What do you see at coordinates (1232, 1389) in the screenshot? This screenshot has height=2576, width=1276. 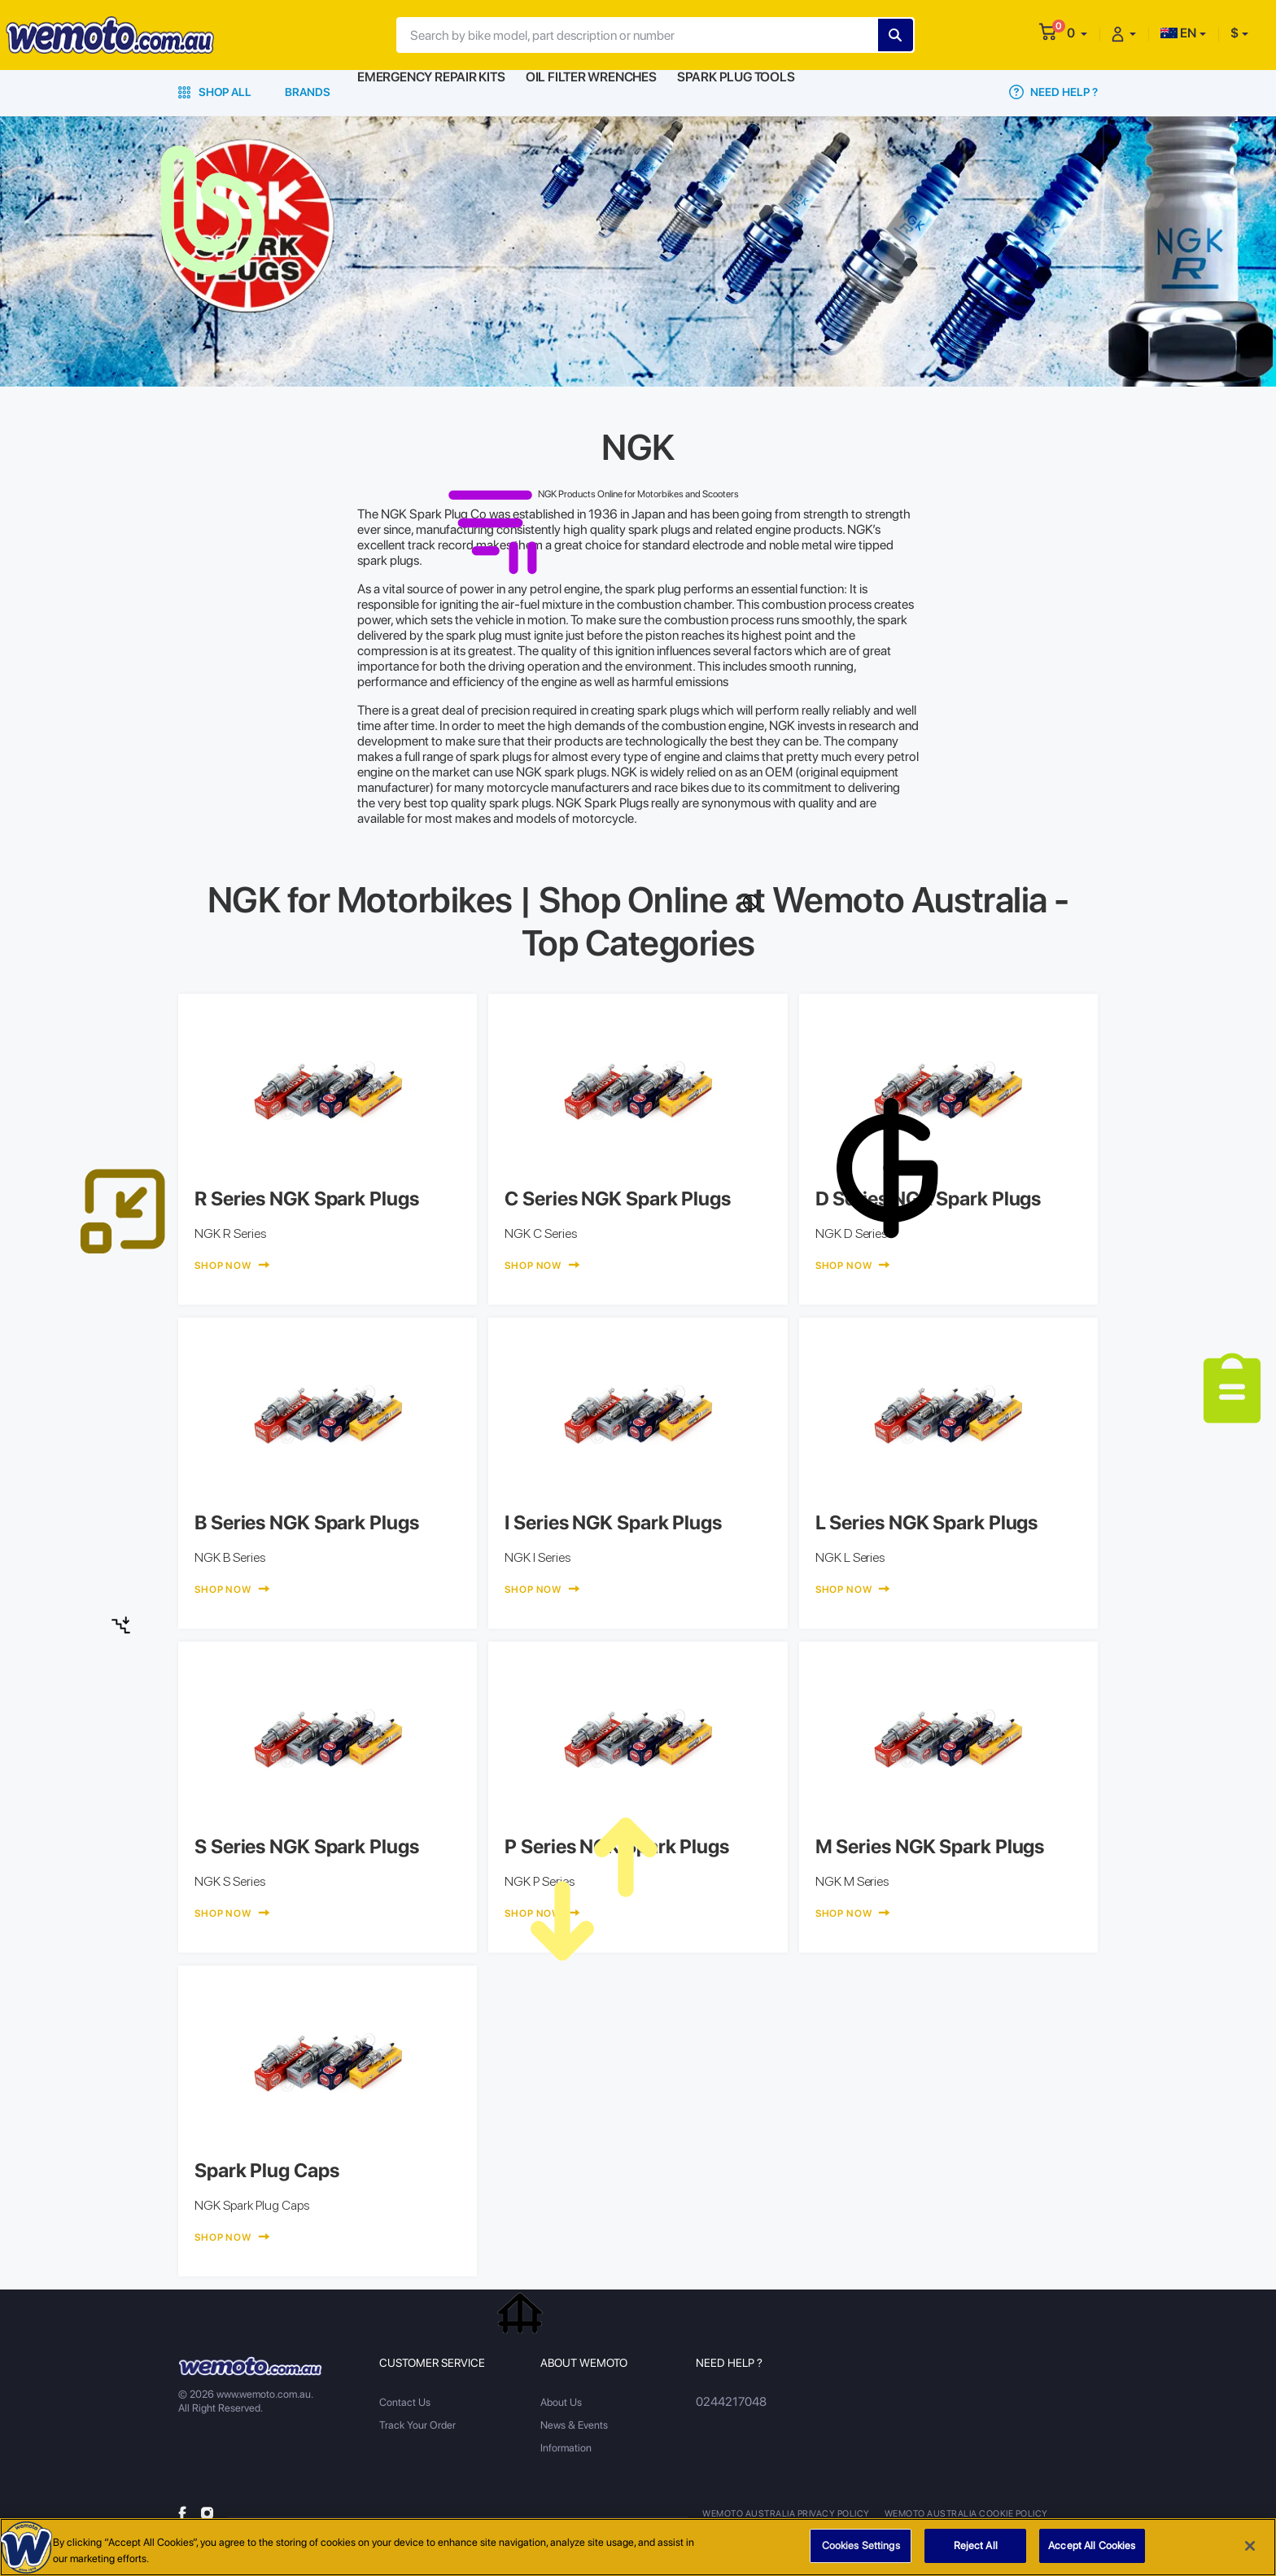 I see `view clipboard contents` at bounding box center [1232, 1389].